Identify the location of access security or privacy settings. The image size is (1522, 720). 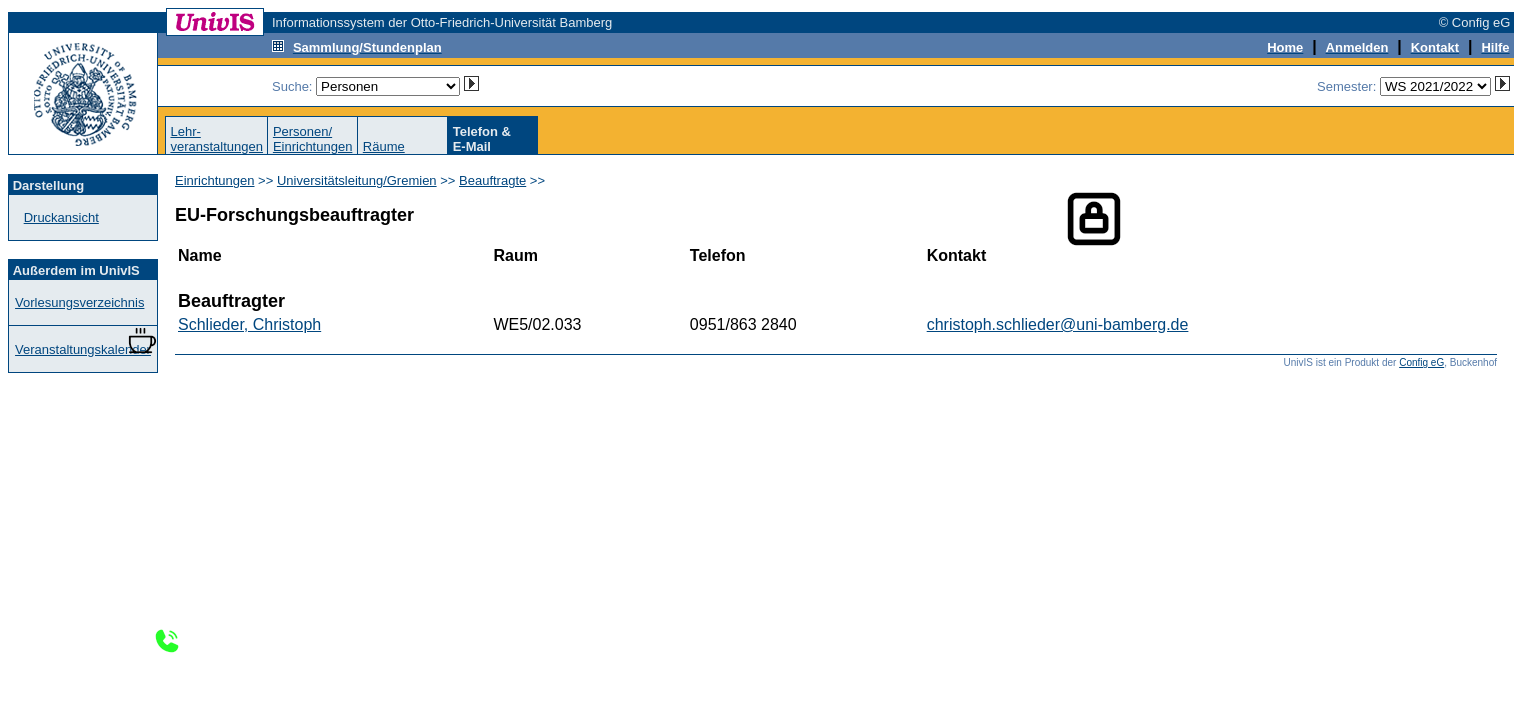
(1094, 219).